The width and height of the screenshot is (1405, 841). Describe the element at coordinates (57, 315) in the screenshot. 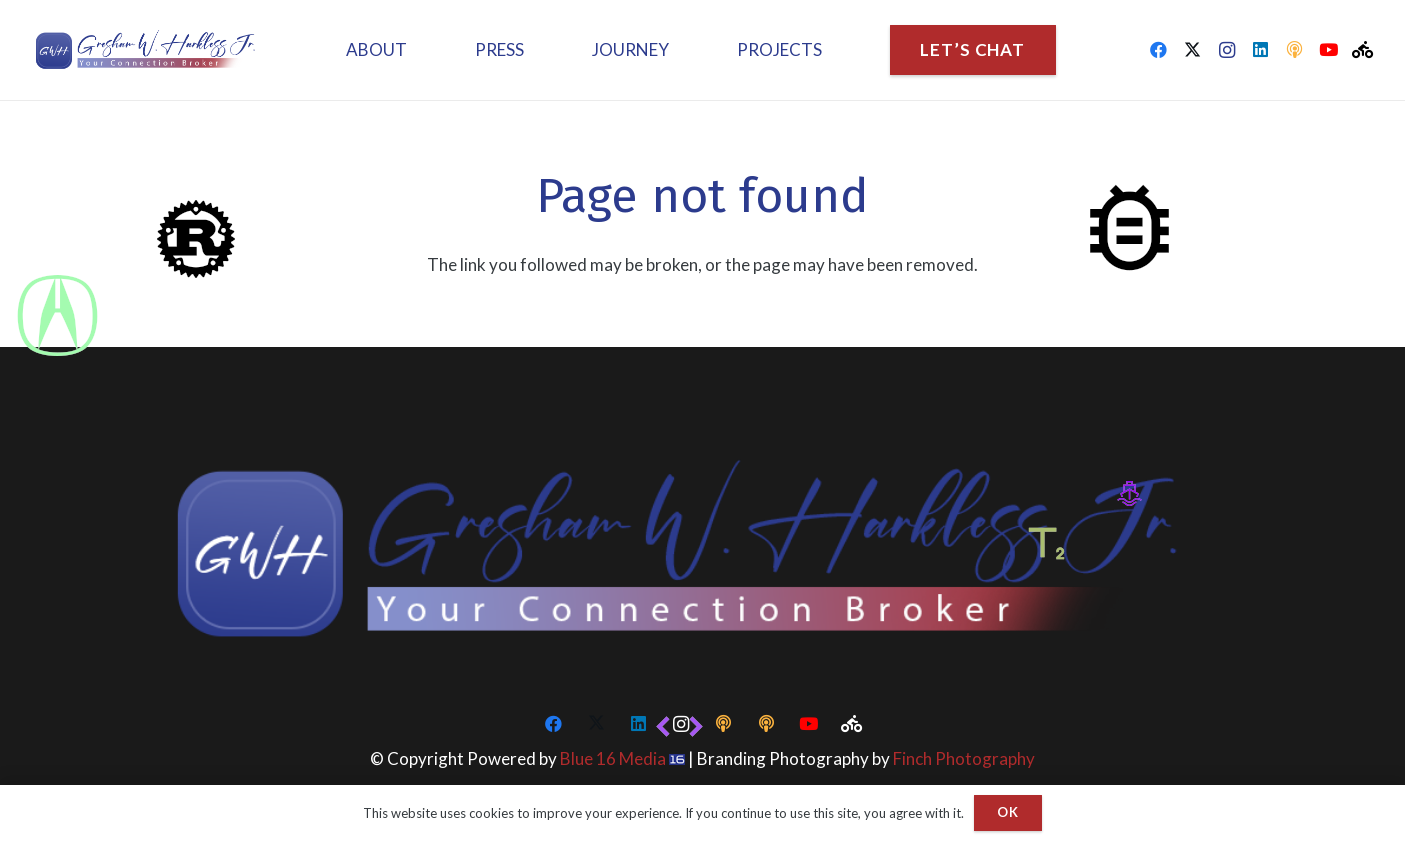

I see `Acura brand logo` at that location.